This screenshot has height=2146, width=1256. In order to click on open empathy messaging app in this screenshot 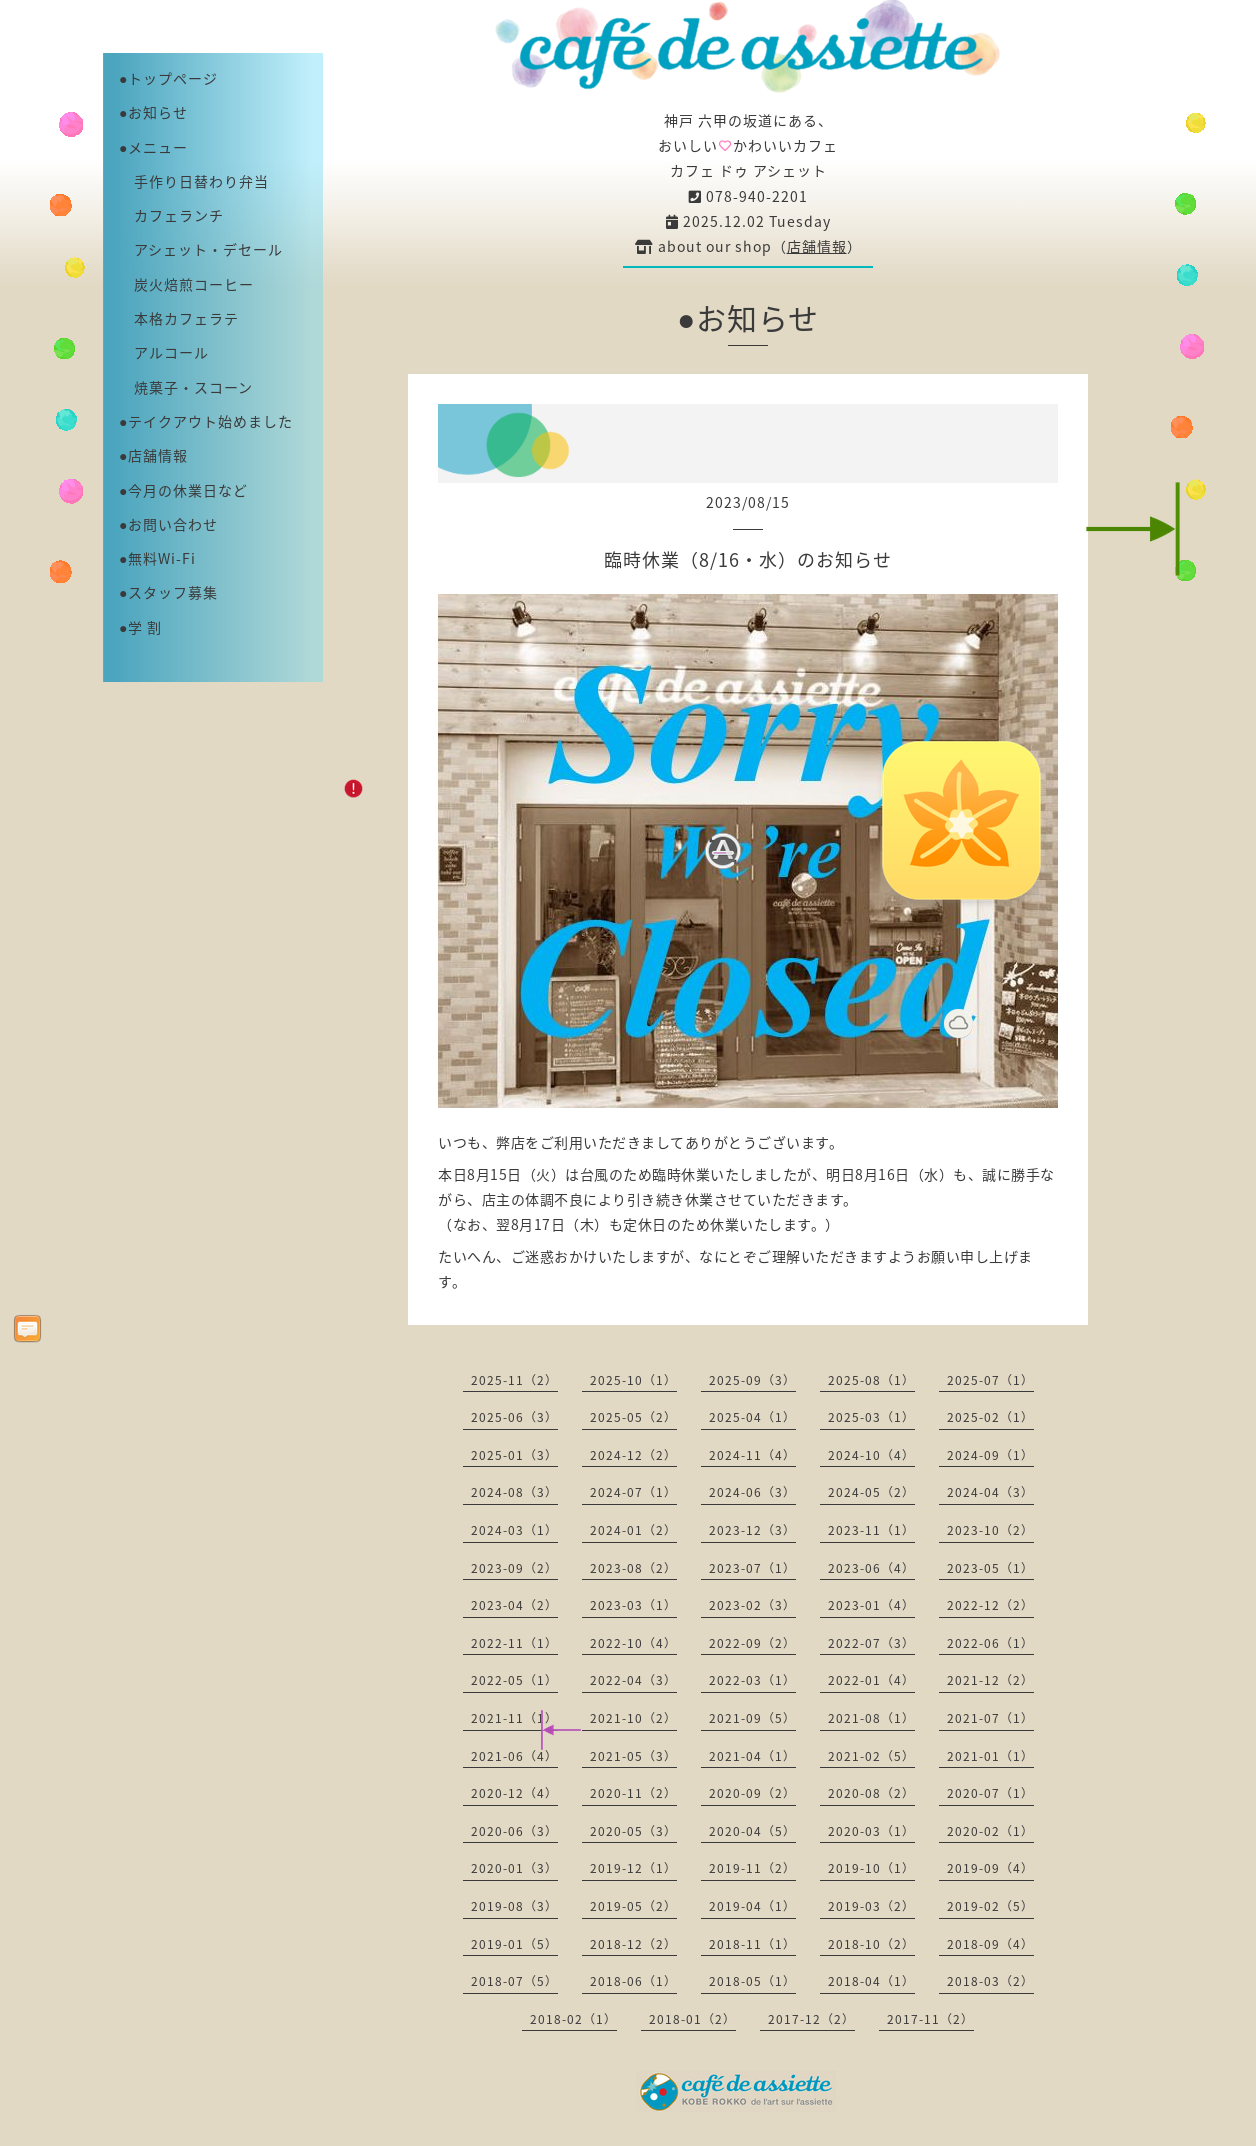, I will do `click(27, 1328)`.